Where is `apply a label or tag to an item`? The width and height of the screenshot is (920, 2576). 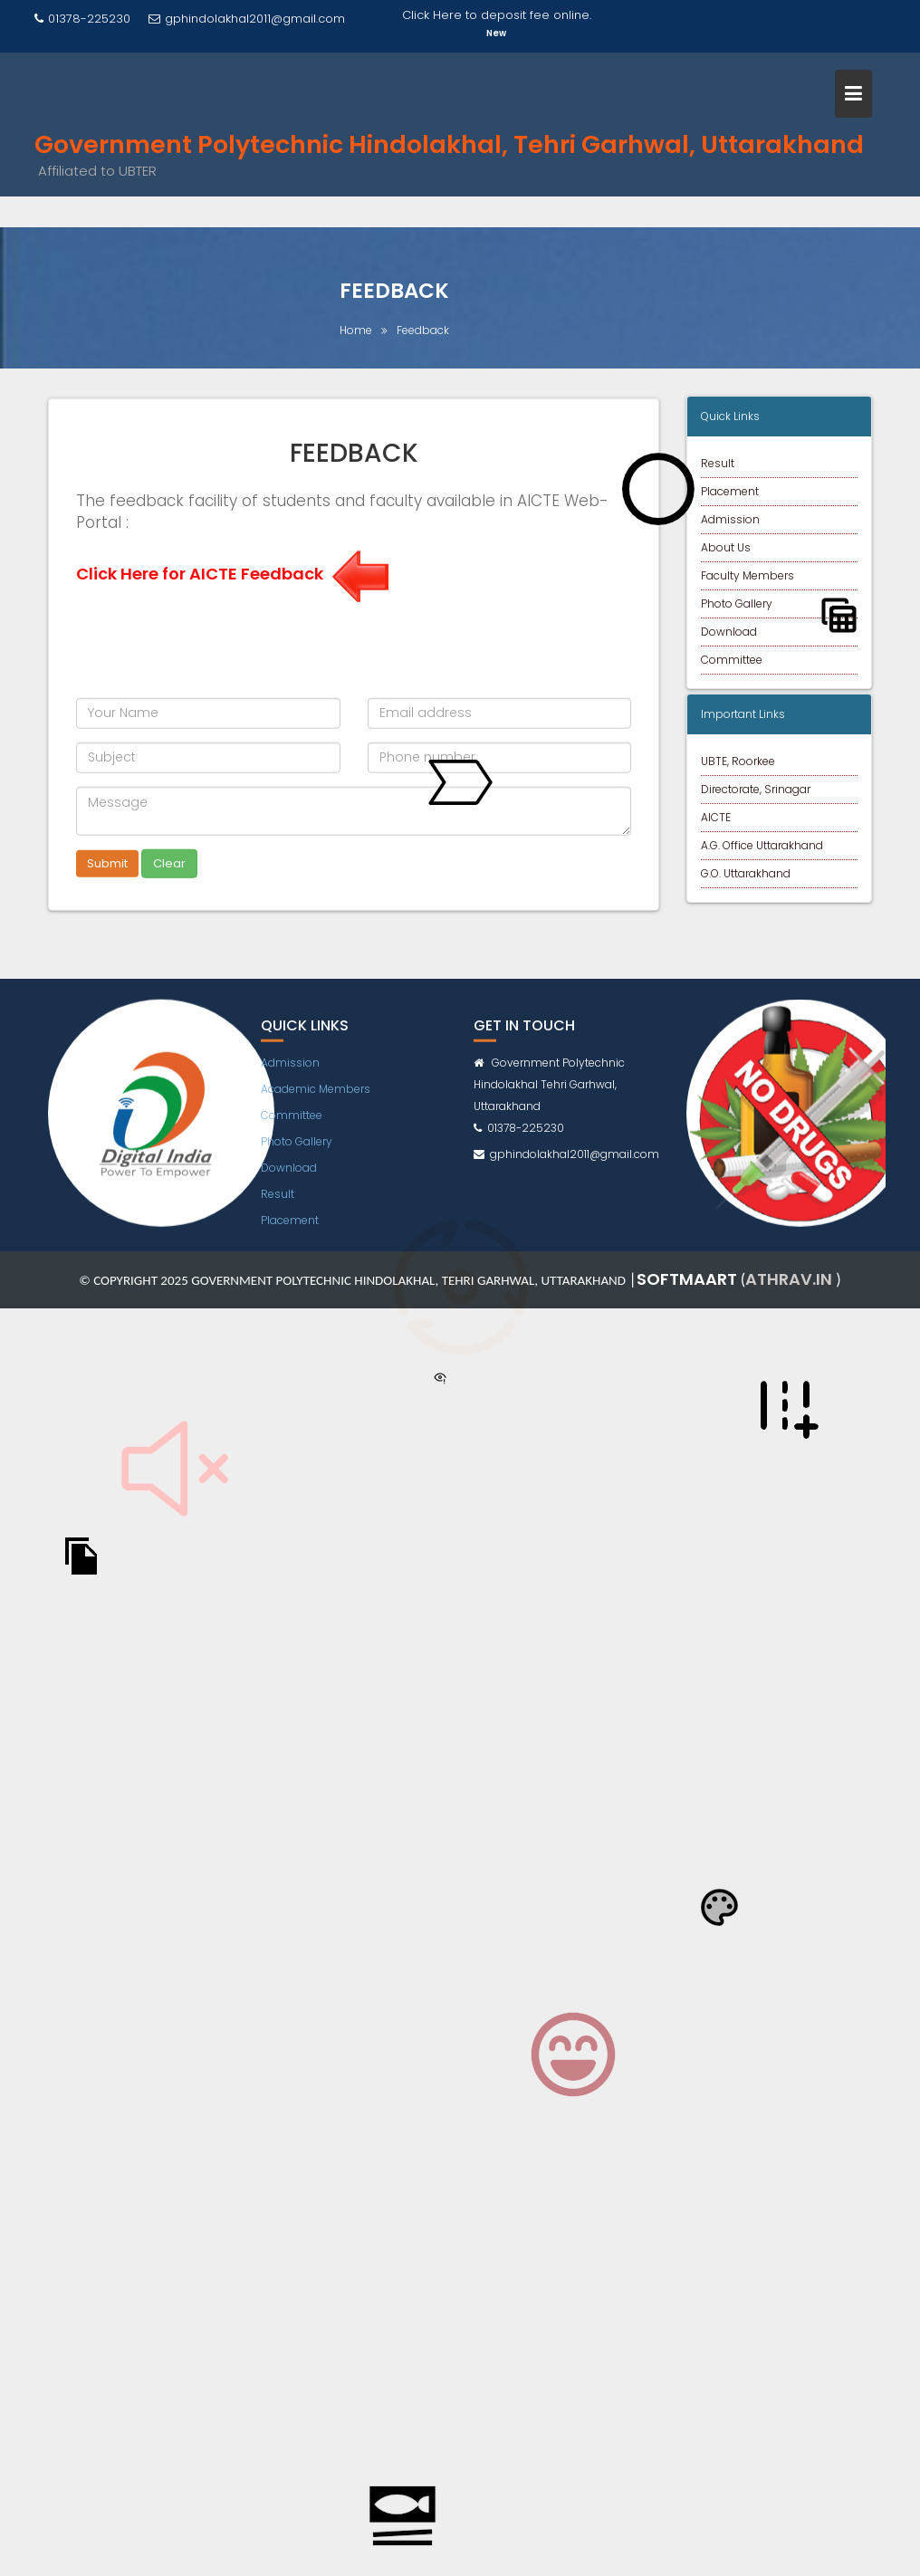 apply a label or tag to an item is located at coordinates (458, 782).